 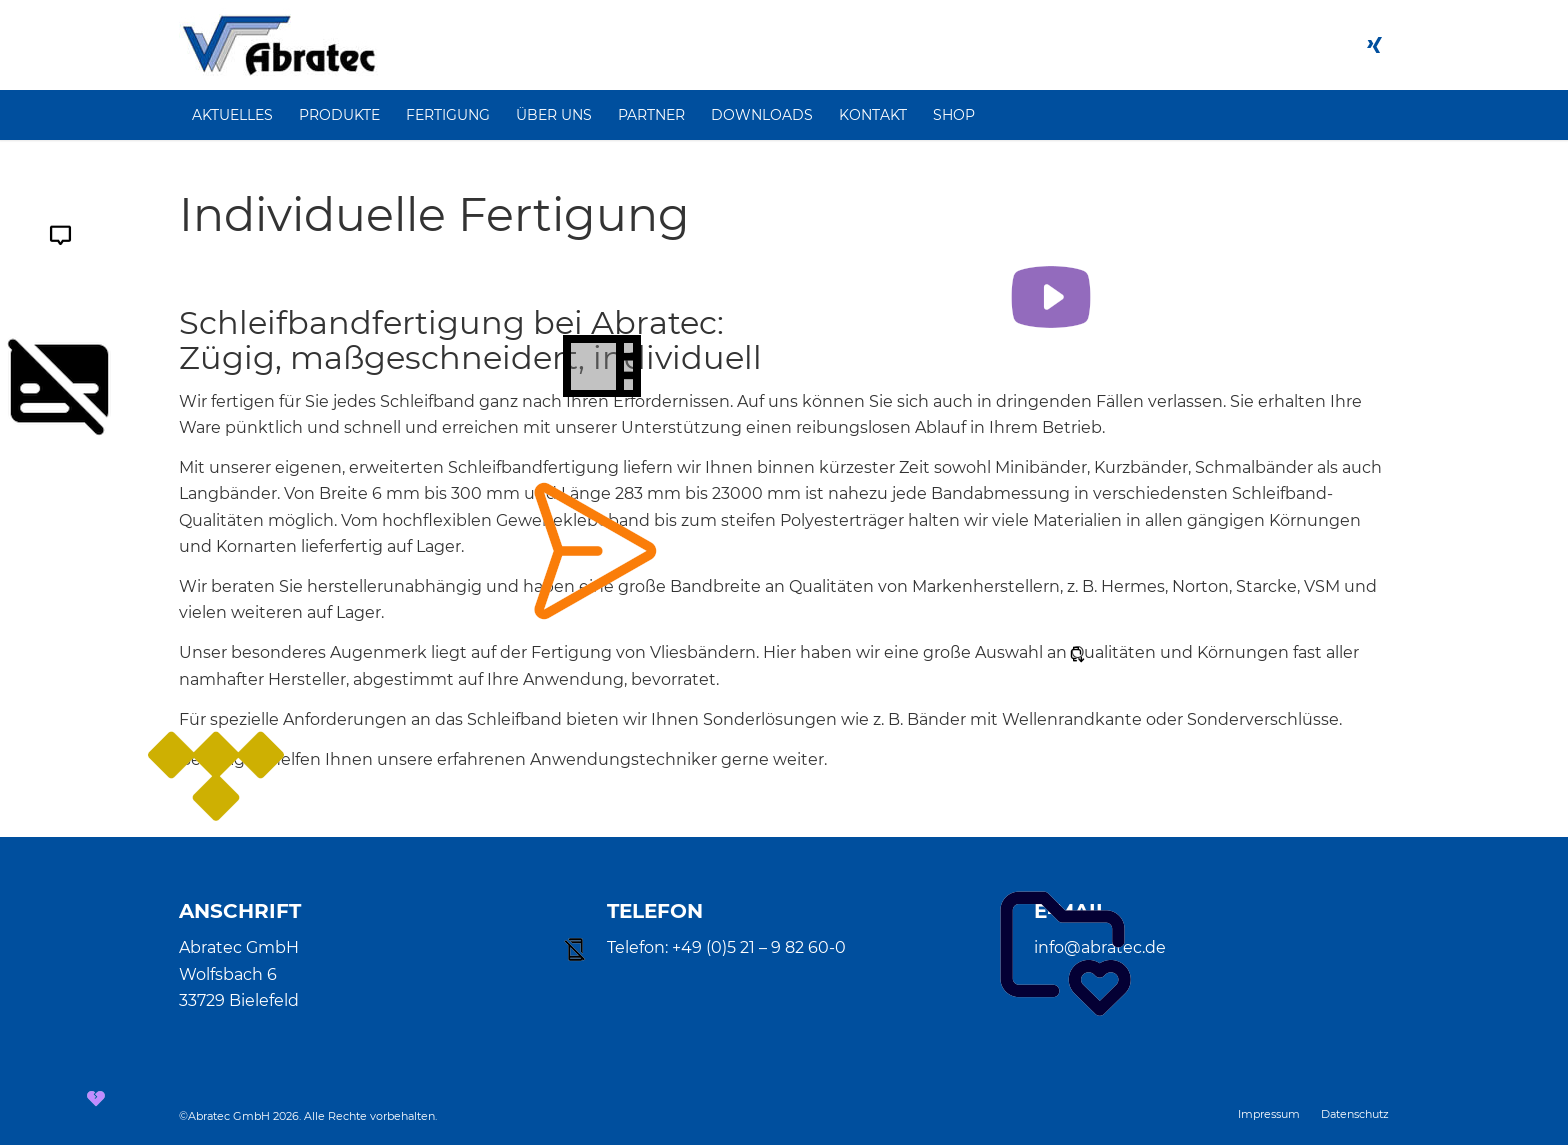 I want to click on send a message, so click(x=588, y=551).